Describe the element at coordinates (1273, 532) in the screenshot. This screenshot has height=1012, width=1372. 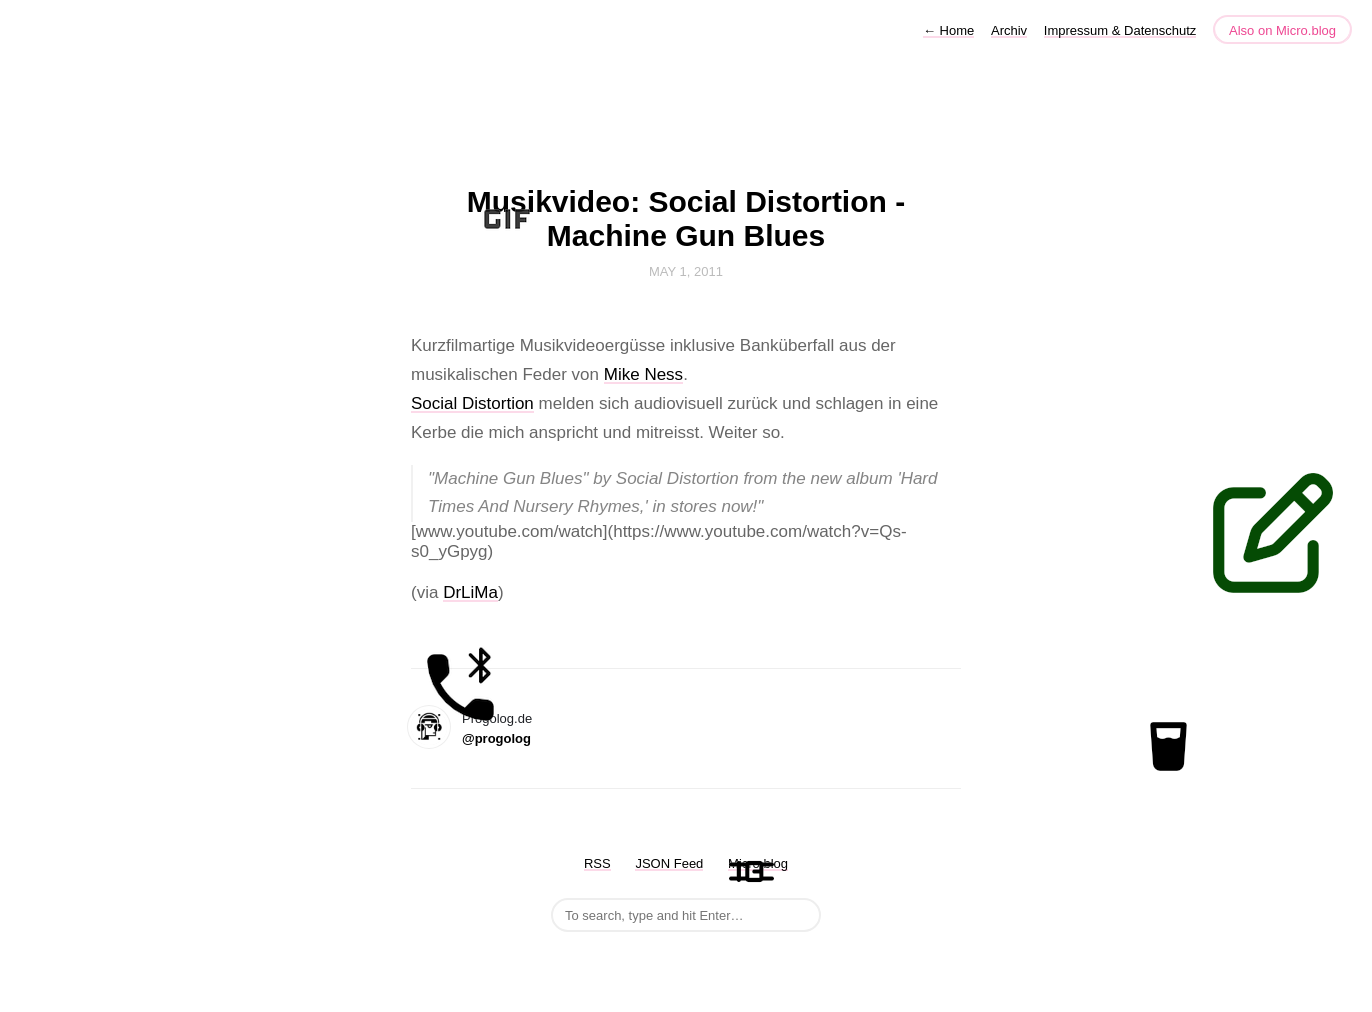
I see `edit or compose a new document` at that location.